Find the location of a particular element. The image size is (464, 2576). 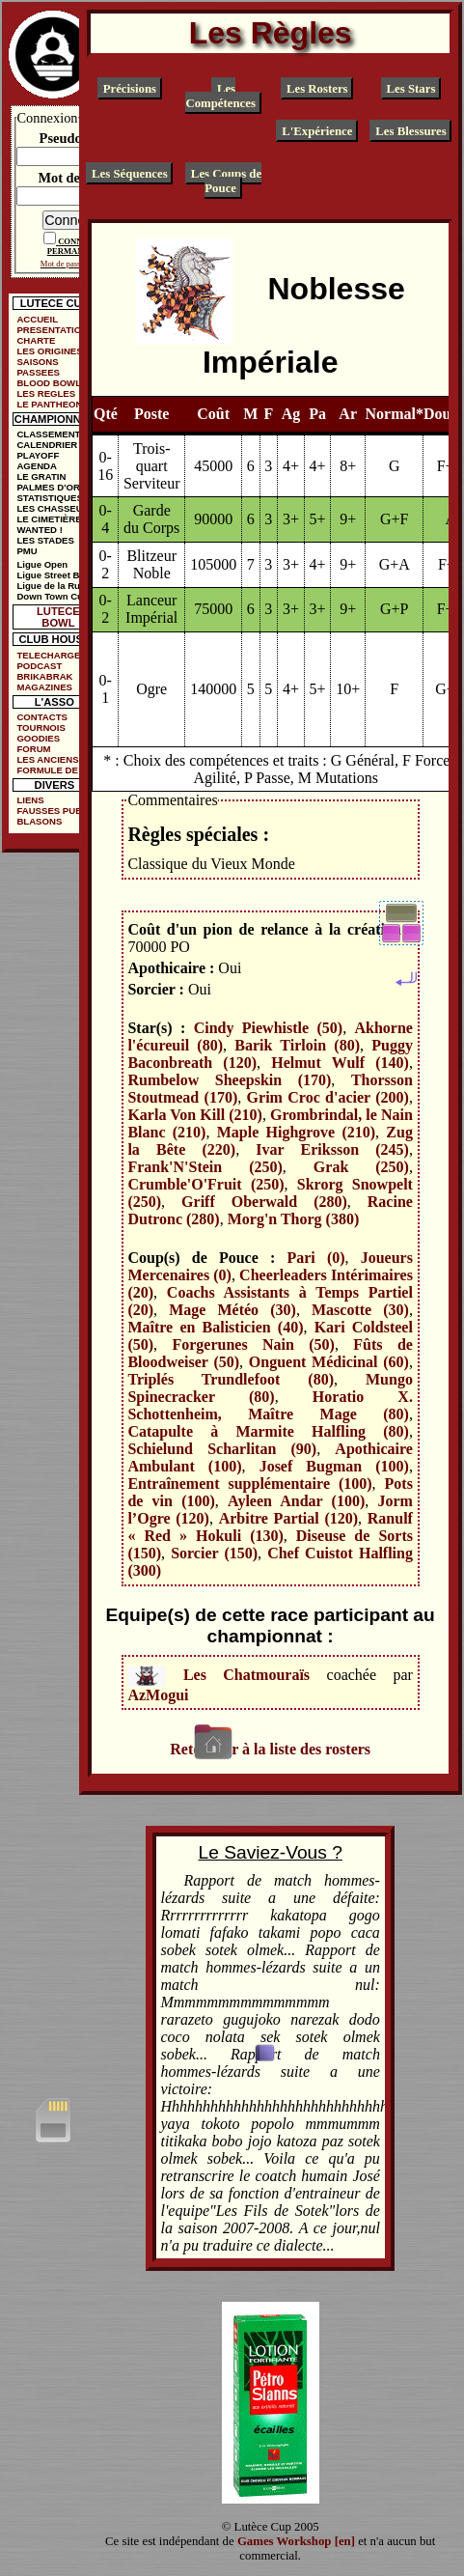

select all items in the current view is located at coordinates (401, 923).